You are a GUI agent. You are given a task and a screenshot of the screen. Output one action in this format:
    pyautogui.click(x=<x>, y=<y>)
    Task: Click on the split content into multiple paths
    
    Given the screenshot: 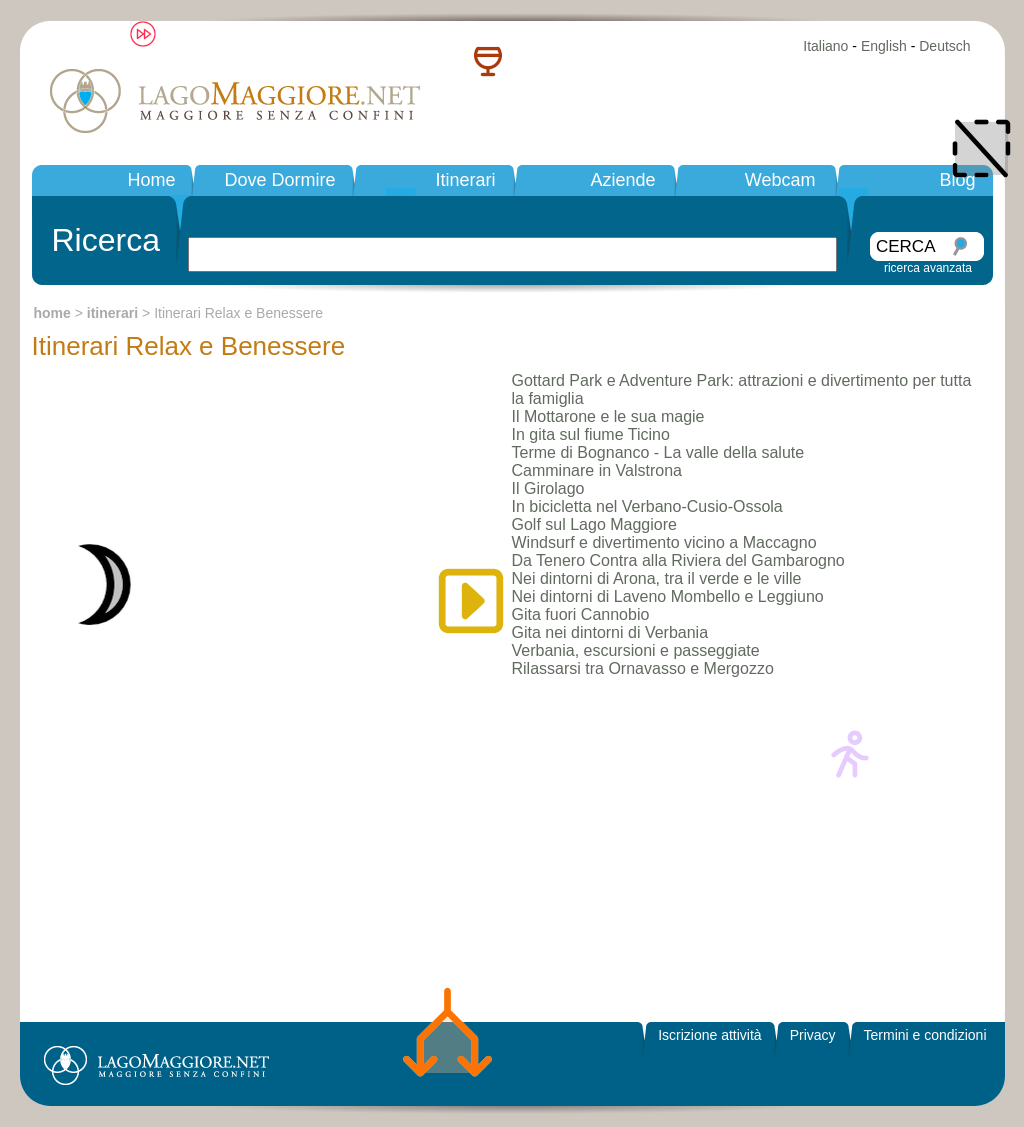 What is the action you would take?
    pyautogui.click(x=447, y=1035)
    